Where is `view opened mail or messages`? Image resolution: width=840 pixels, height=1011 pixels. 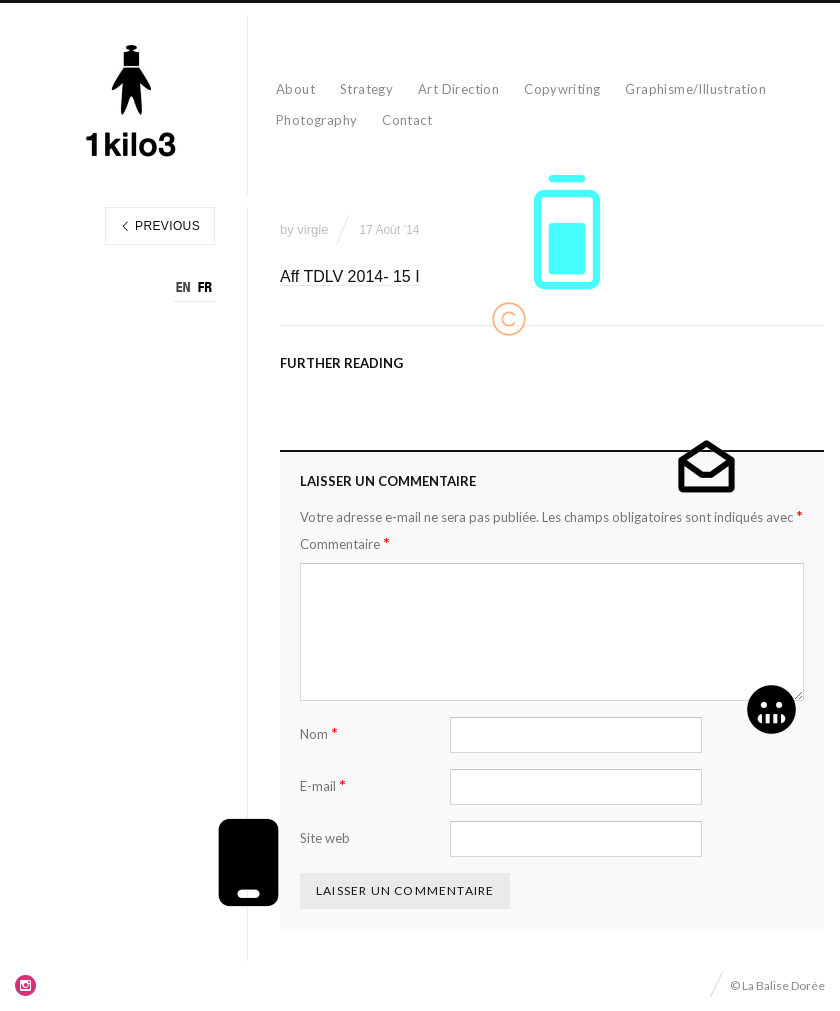
view opened mail or messages is located at coordinates (706, 468).